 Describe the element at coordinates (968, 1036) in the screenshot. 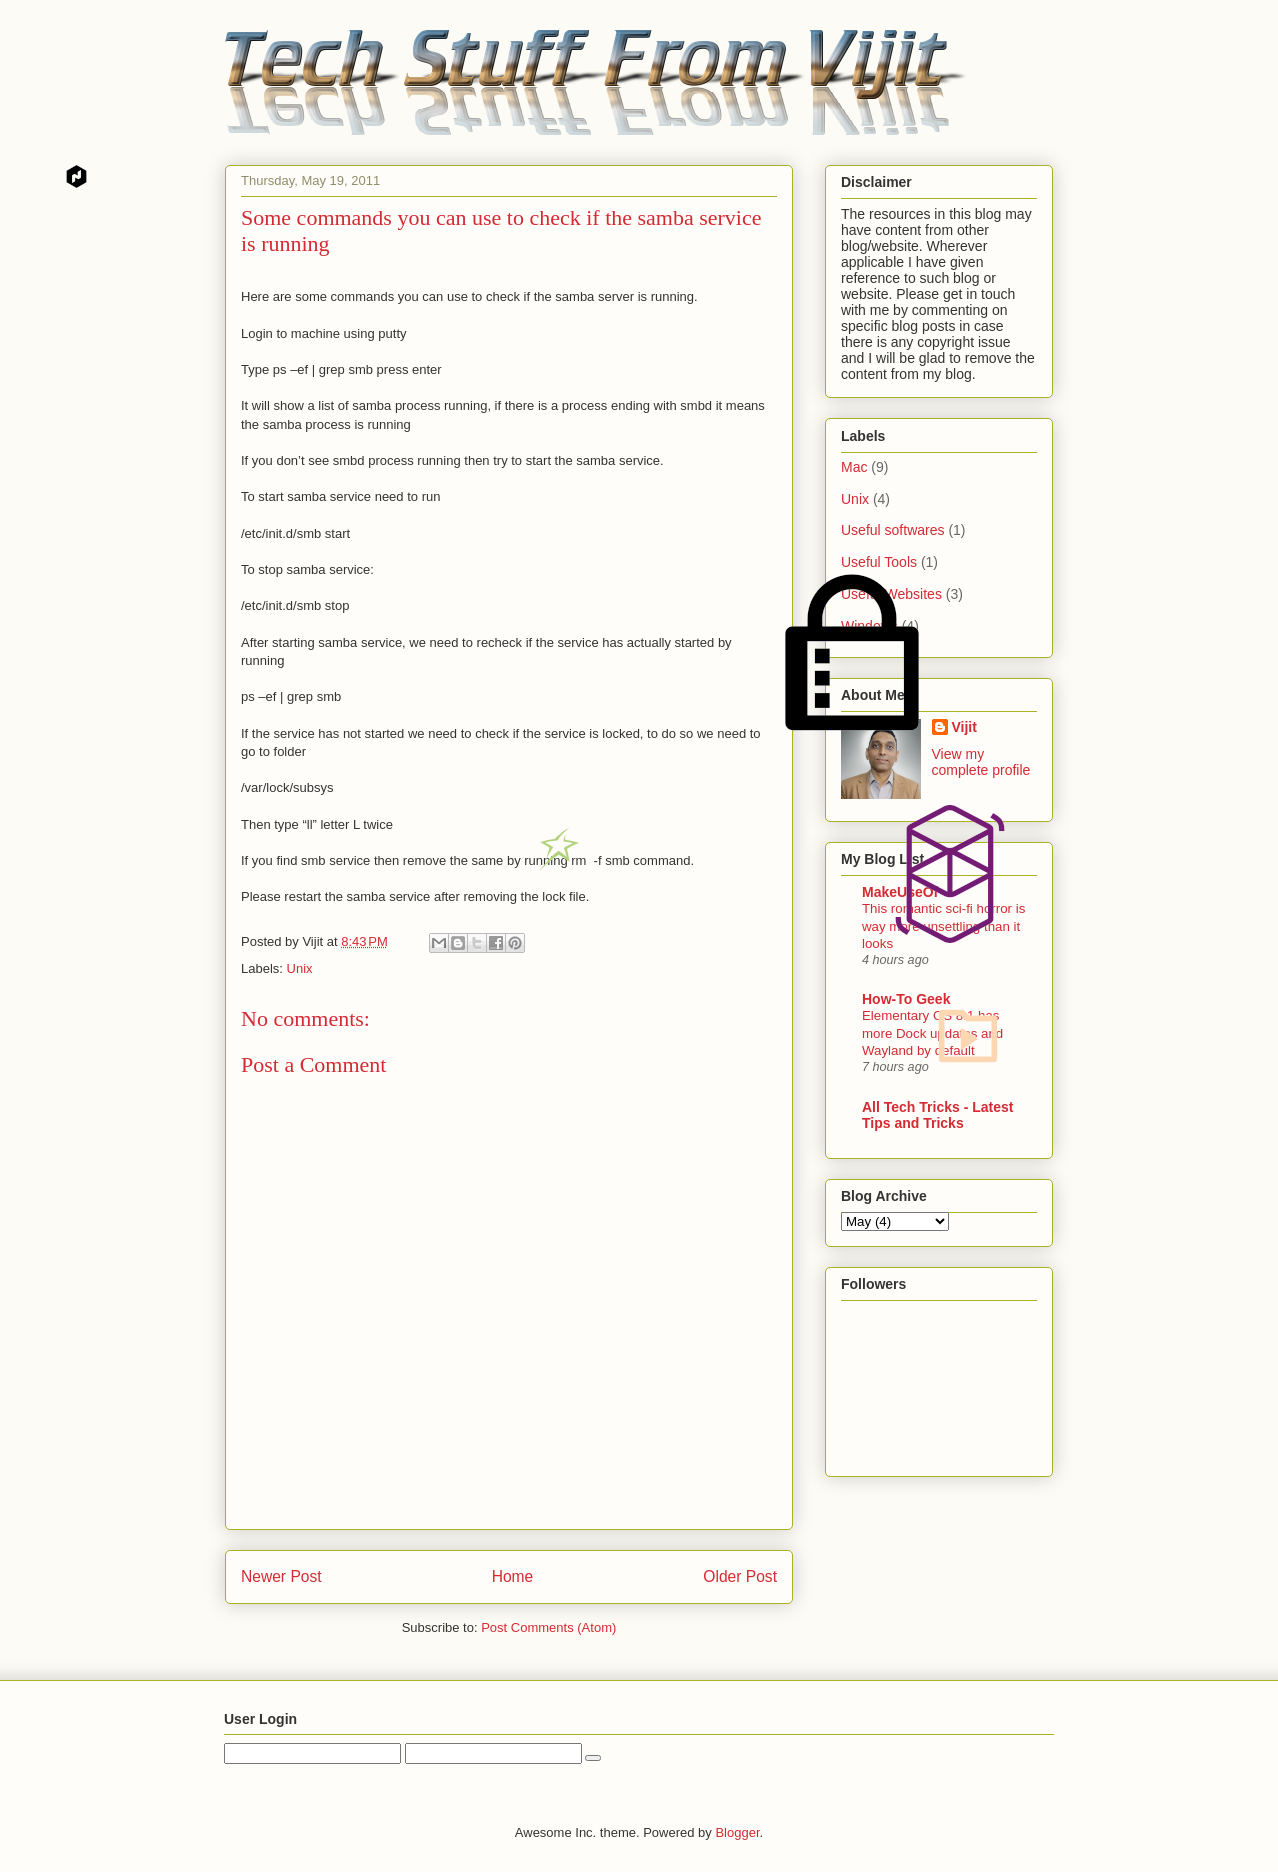

I see `open video files folder` at that location.